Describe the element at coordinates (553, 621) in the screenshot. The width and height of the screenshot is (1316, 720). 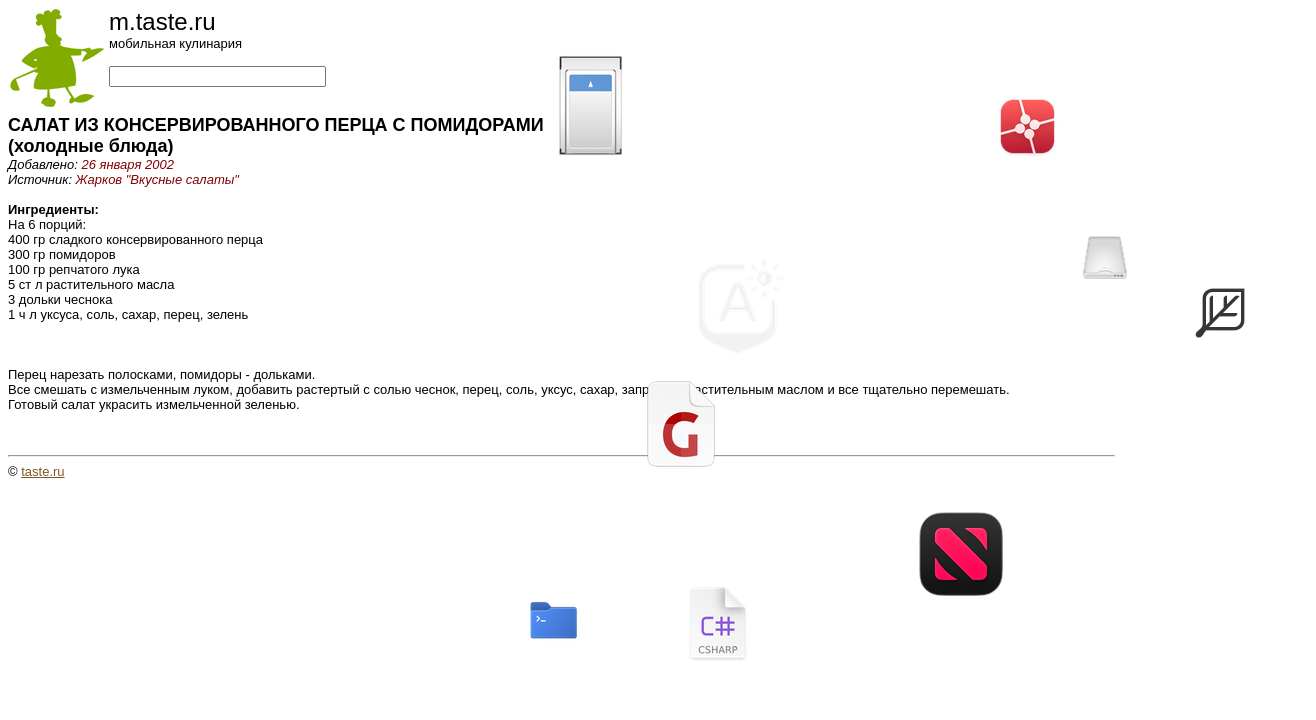
I see `open folder containing powershell scripts` at that location.